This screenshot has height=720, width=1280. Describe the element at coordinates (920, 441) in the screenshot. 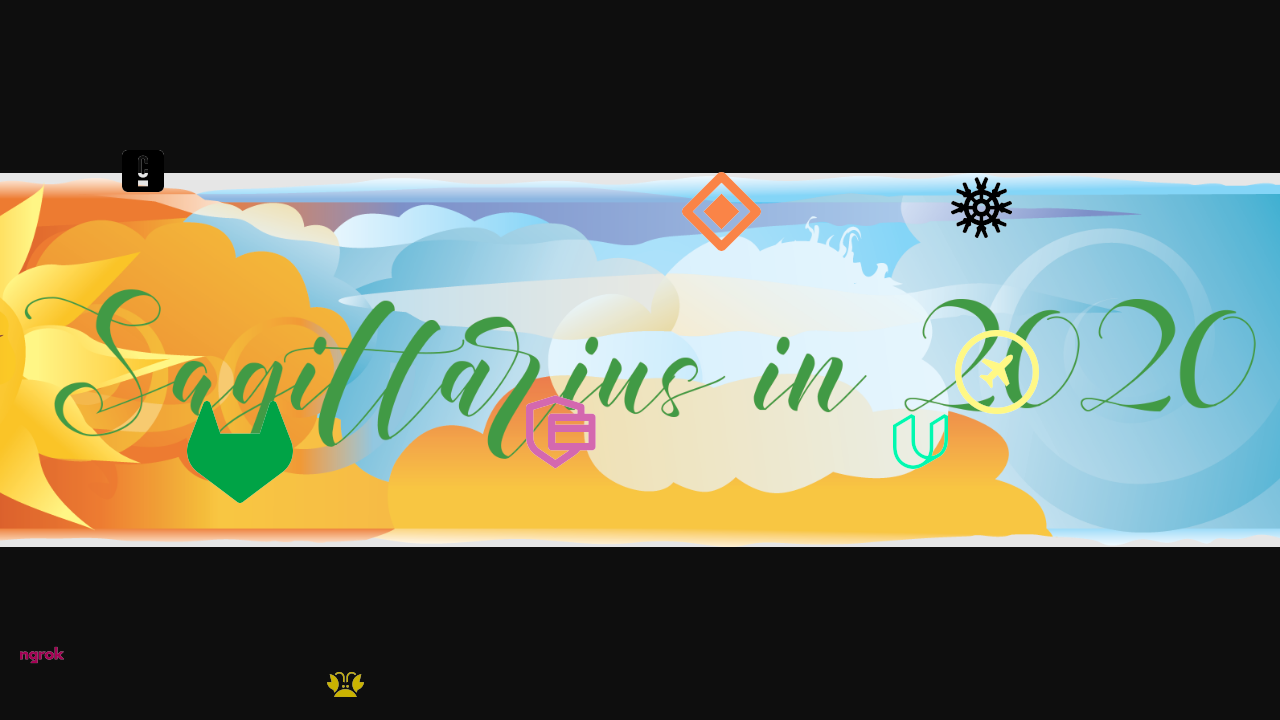

I see `open the Udacity learning platform` at that location.